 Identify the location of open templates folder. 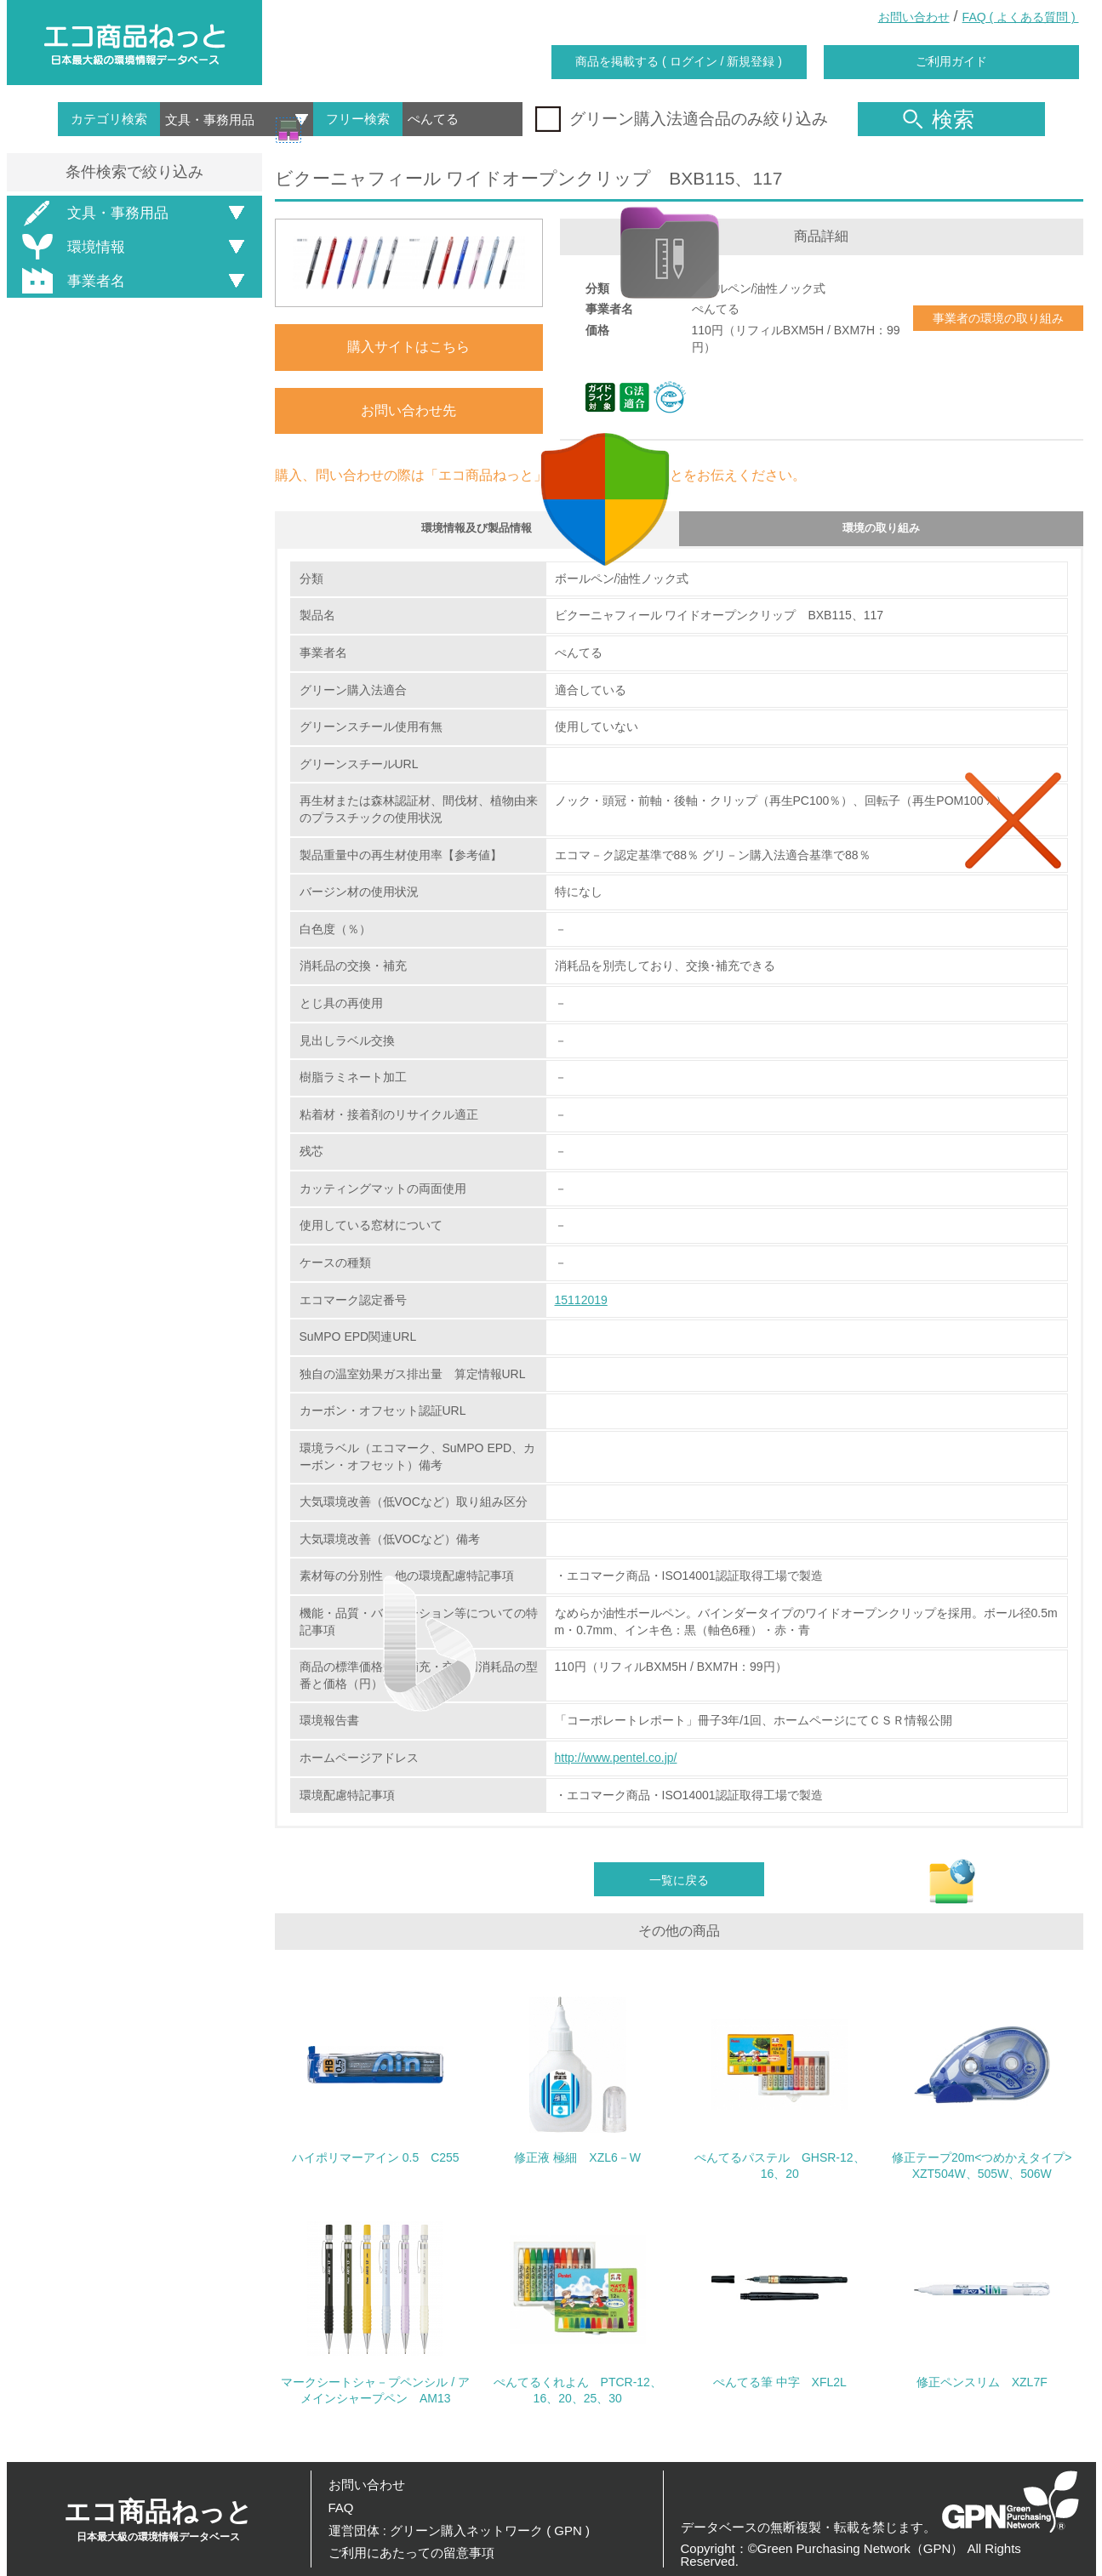
(670, 253).